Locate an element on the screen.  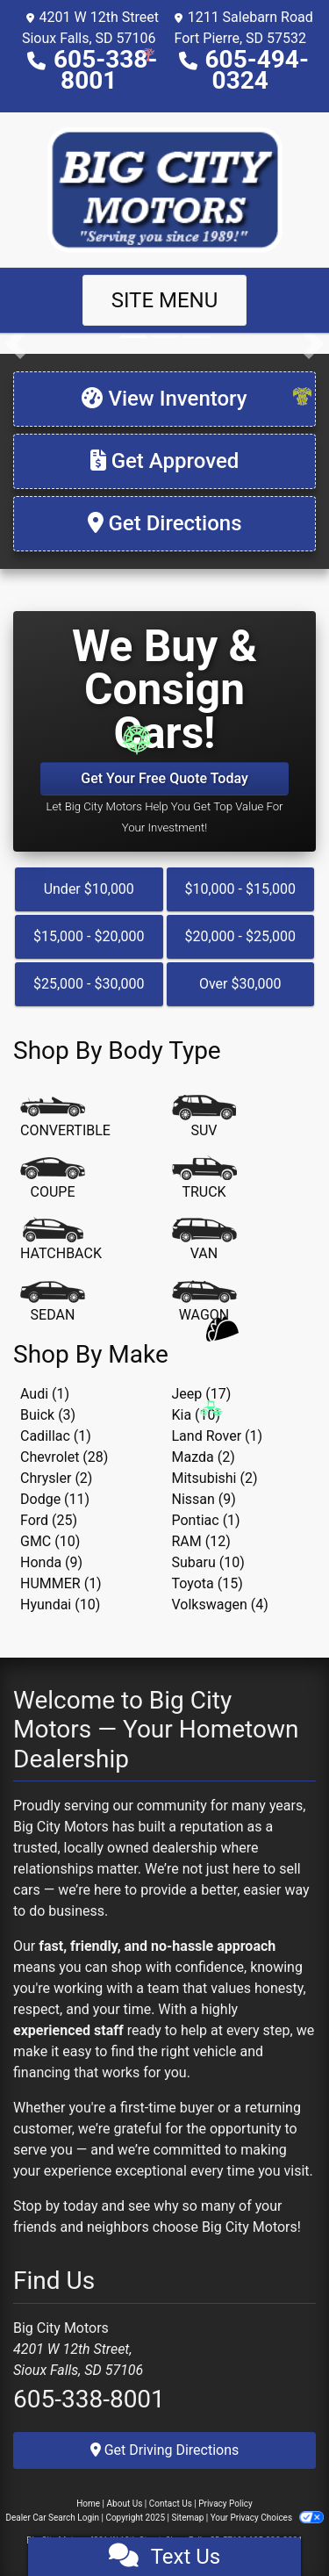
construction or road building category is located at coordinates (211, 1407).